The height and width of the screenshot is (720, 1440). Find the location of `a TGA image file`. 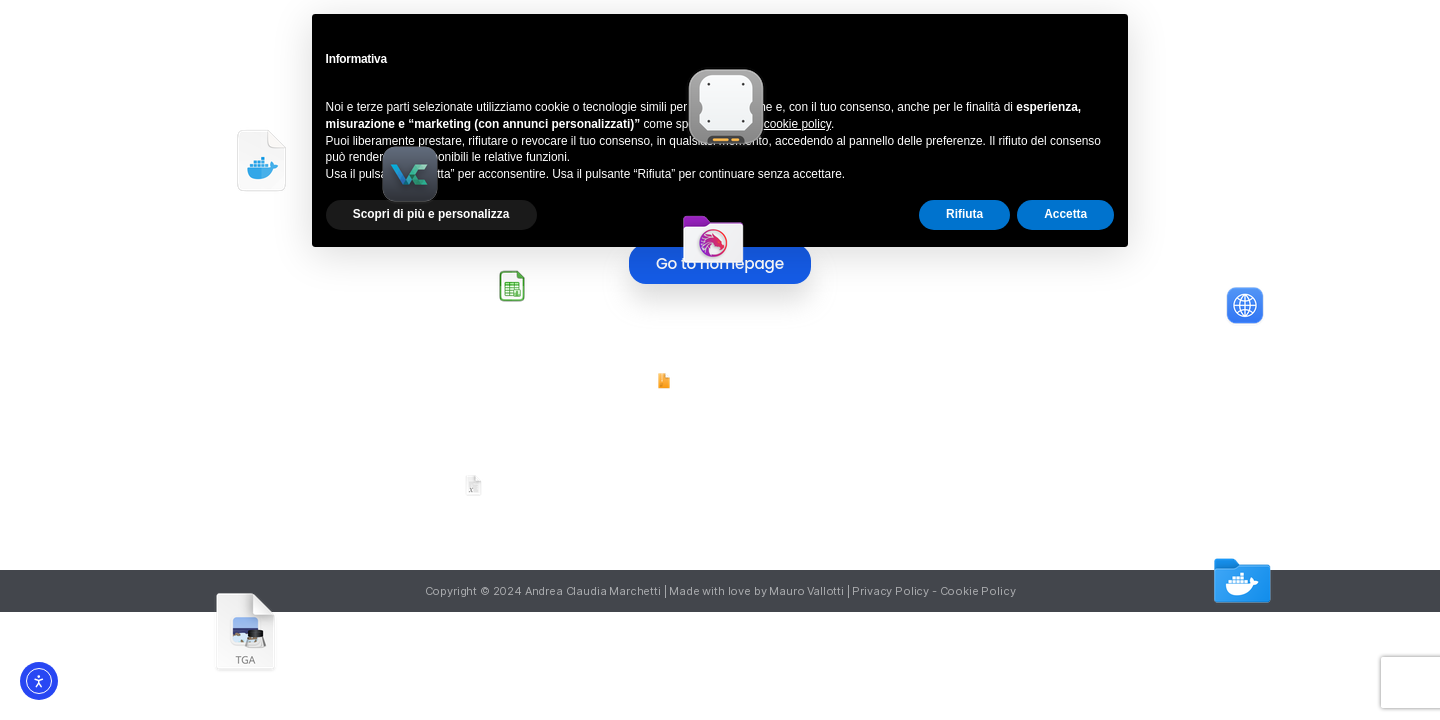

a TGA image file is located at coordinates (245, 632).